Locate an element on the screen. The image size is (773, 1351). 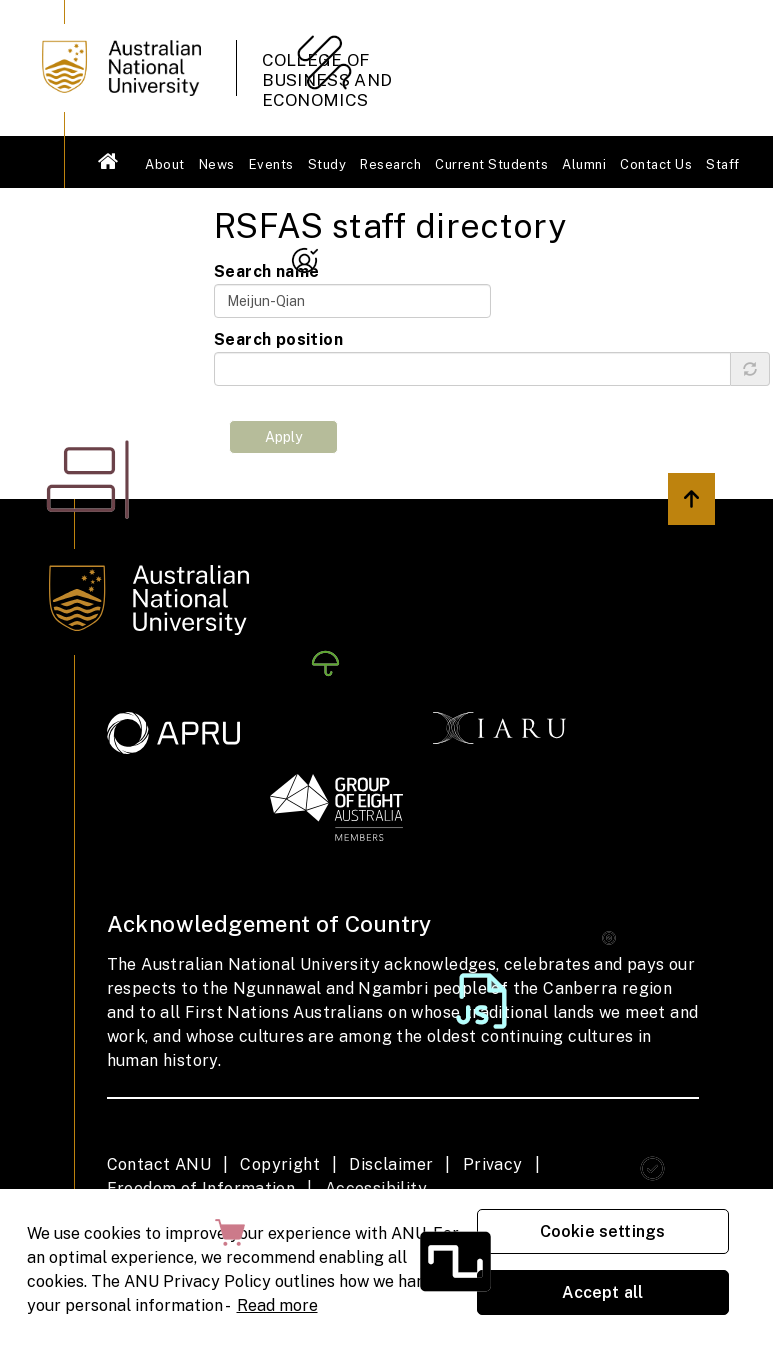
access weather protection or rain information is located at coordinates (325, 663).